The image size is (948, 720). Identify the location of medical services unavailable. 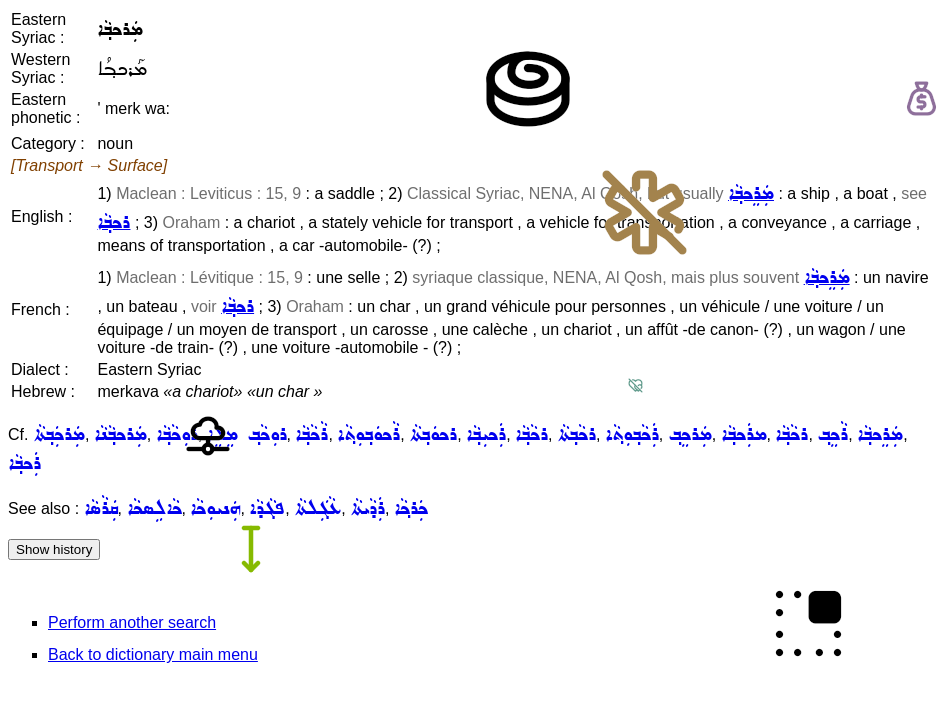
(644, 212).